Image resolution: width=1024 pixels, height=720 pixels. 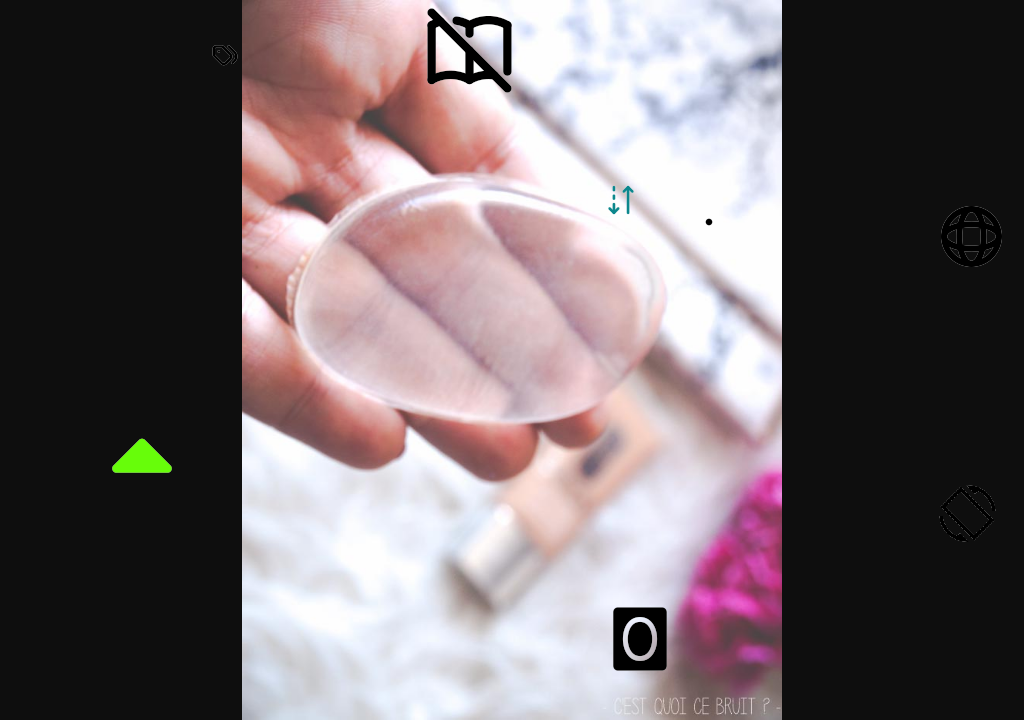 I want to click on indicates zero or no items, so click(x=640, y=639).